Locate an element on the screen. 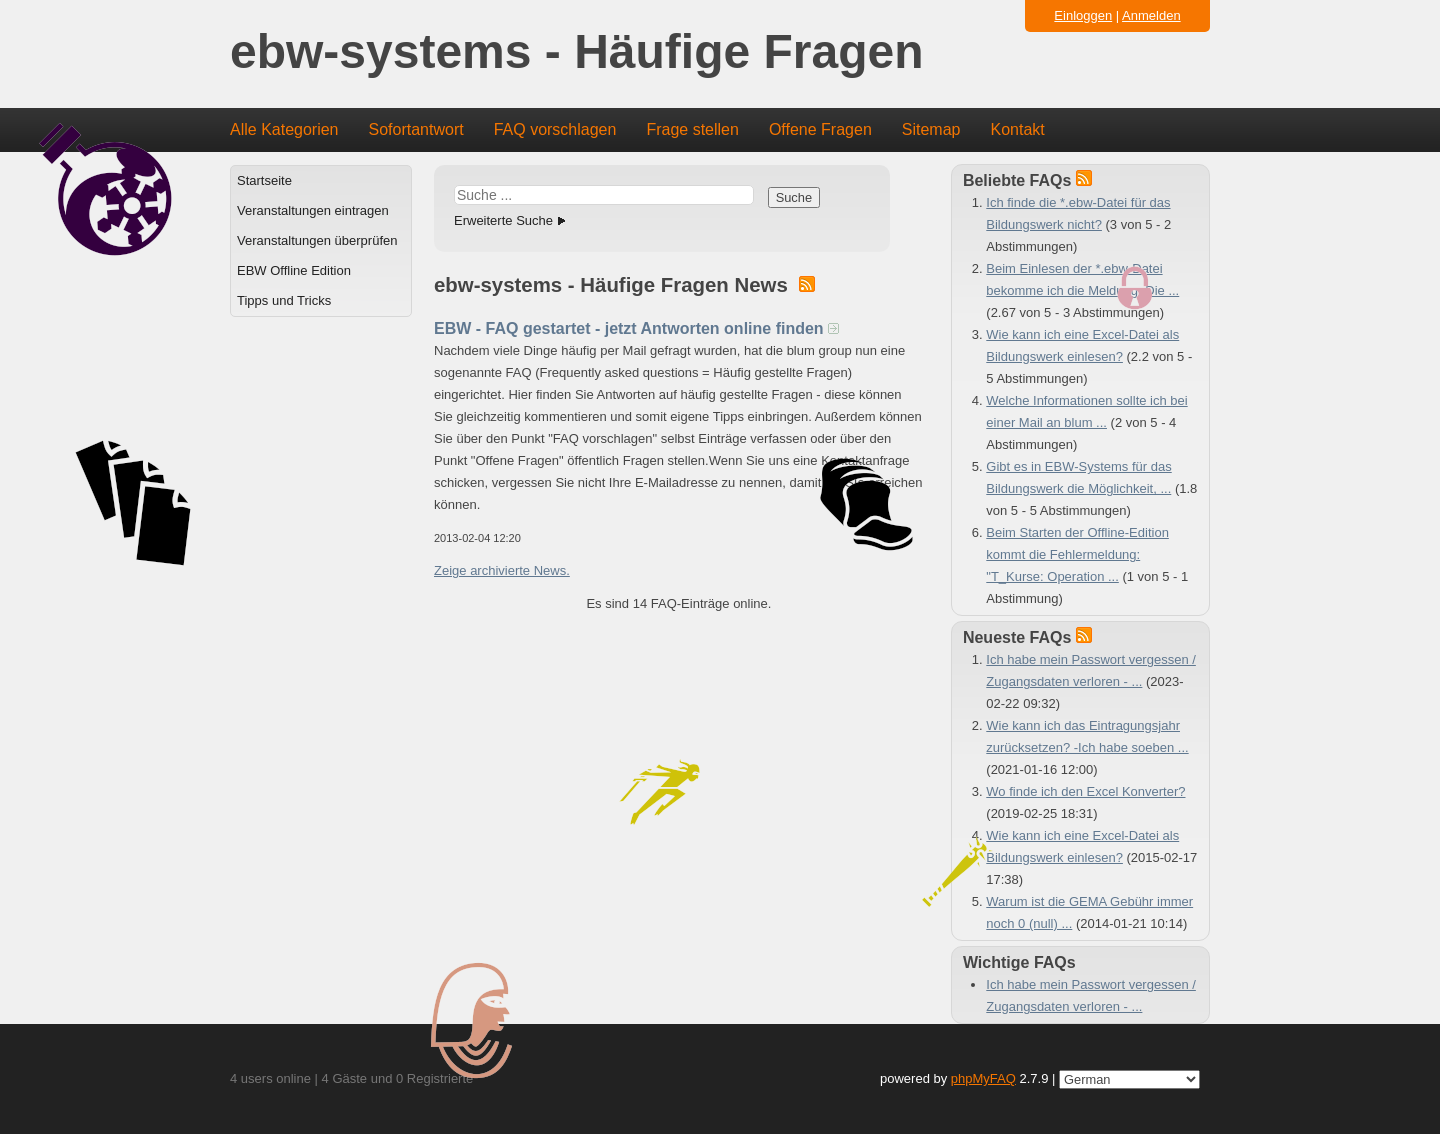 The image size is (1440, 1134). indicates a speed or agility-based game mode is located at coordinates (659, 792).